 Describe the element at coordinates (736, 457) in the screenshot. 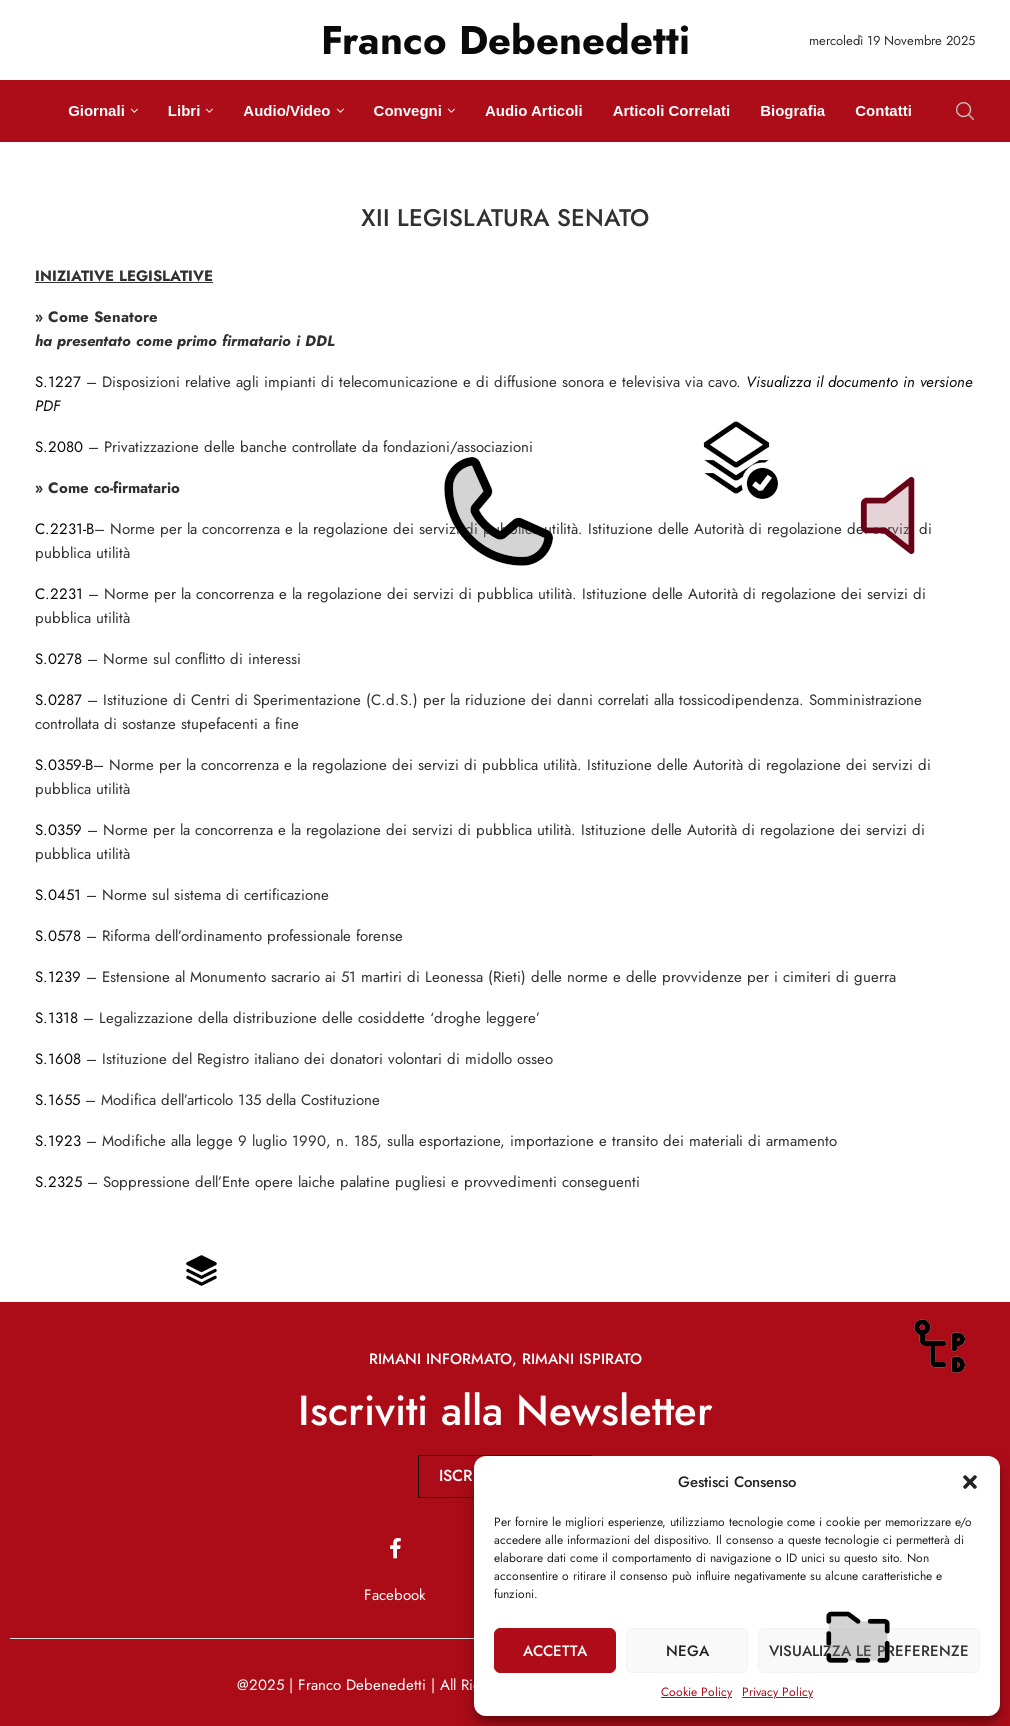

I see `view active layers in the editor` at that location.